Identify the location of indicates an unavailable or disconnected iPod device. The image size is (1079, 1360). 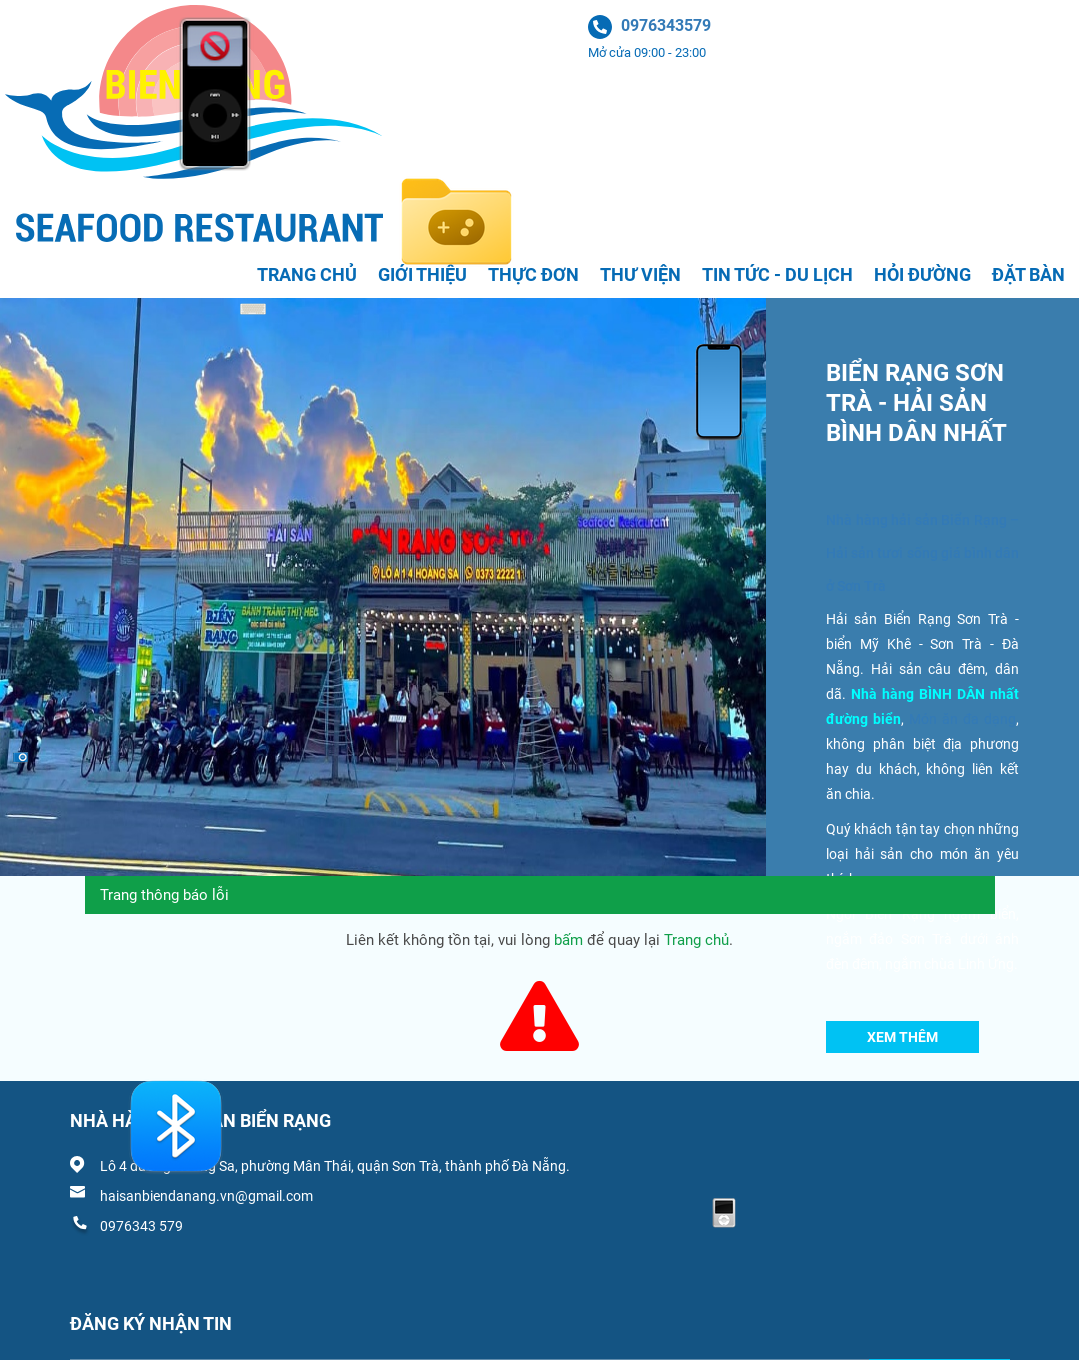
(215, 94).